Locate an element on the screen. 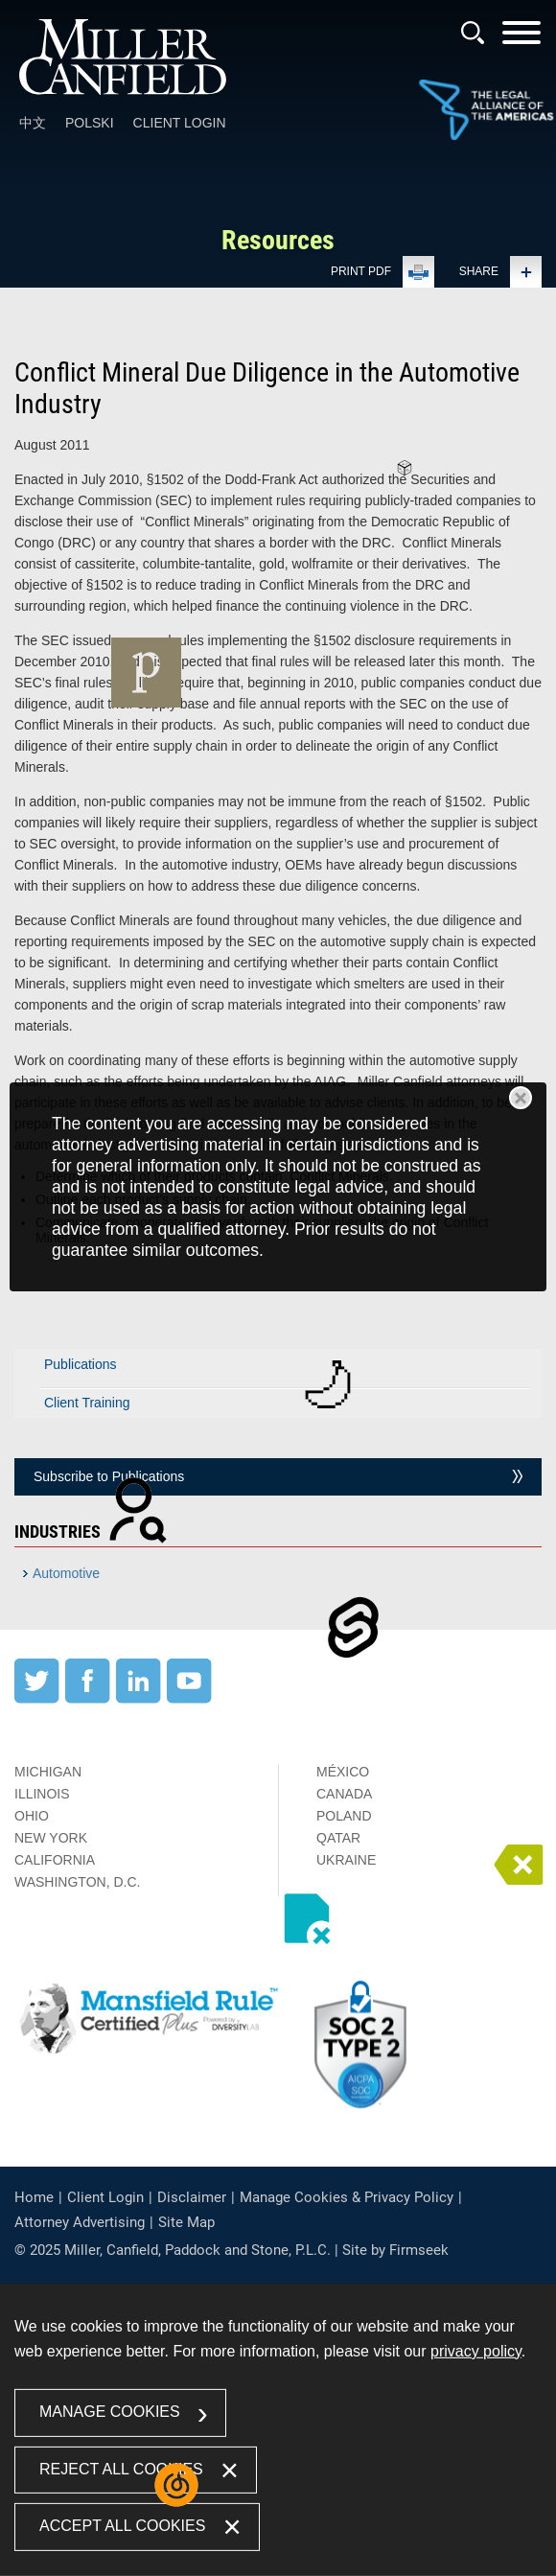  svelte framework logo is located at coordinates (353, 1627).